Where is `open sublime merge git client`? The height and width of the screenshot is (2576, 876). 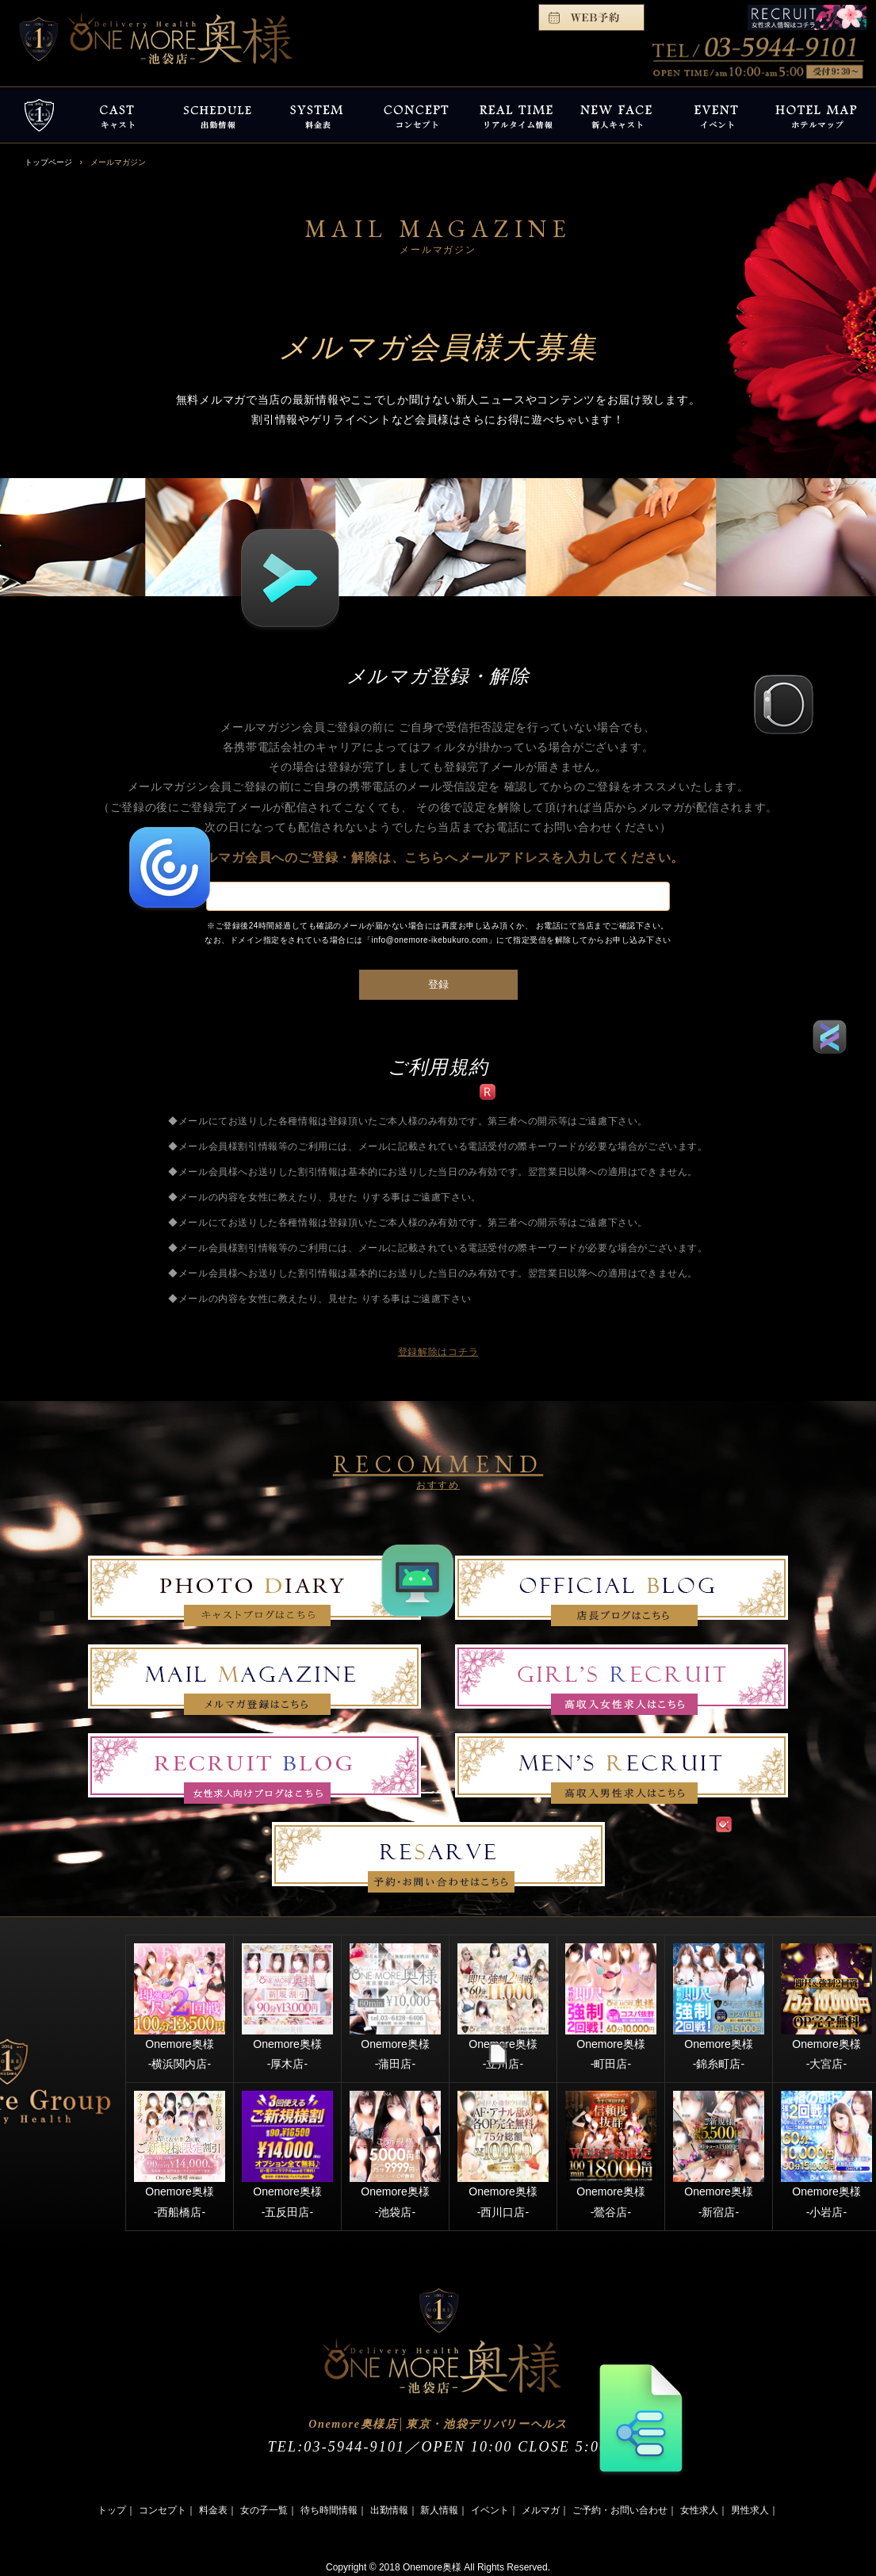
open sublime merge git client is located at coordinates (290, 578).